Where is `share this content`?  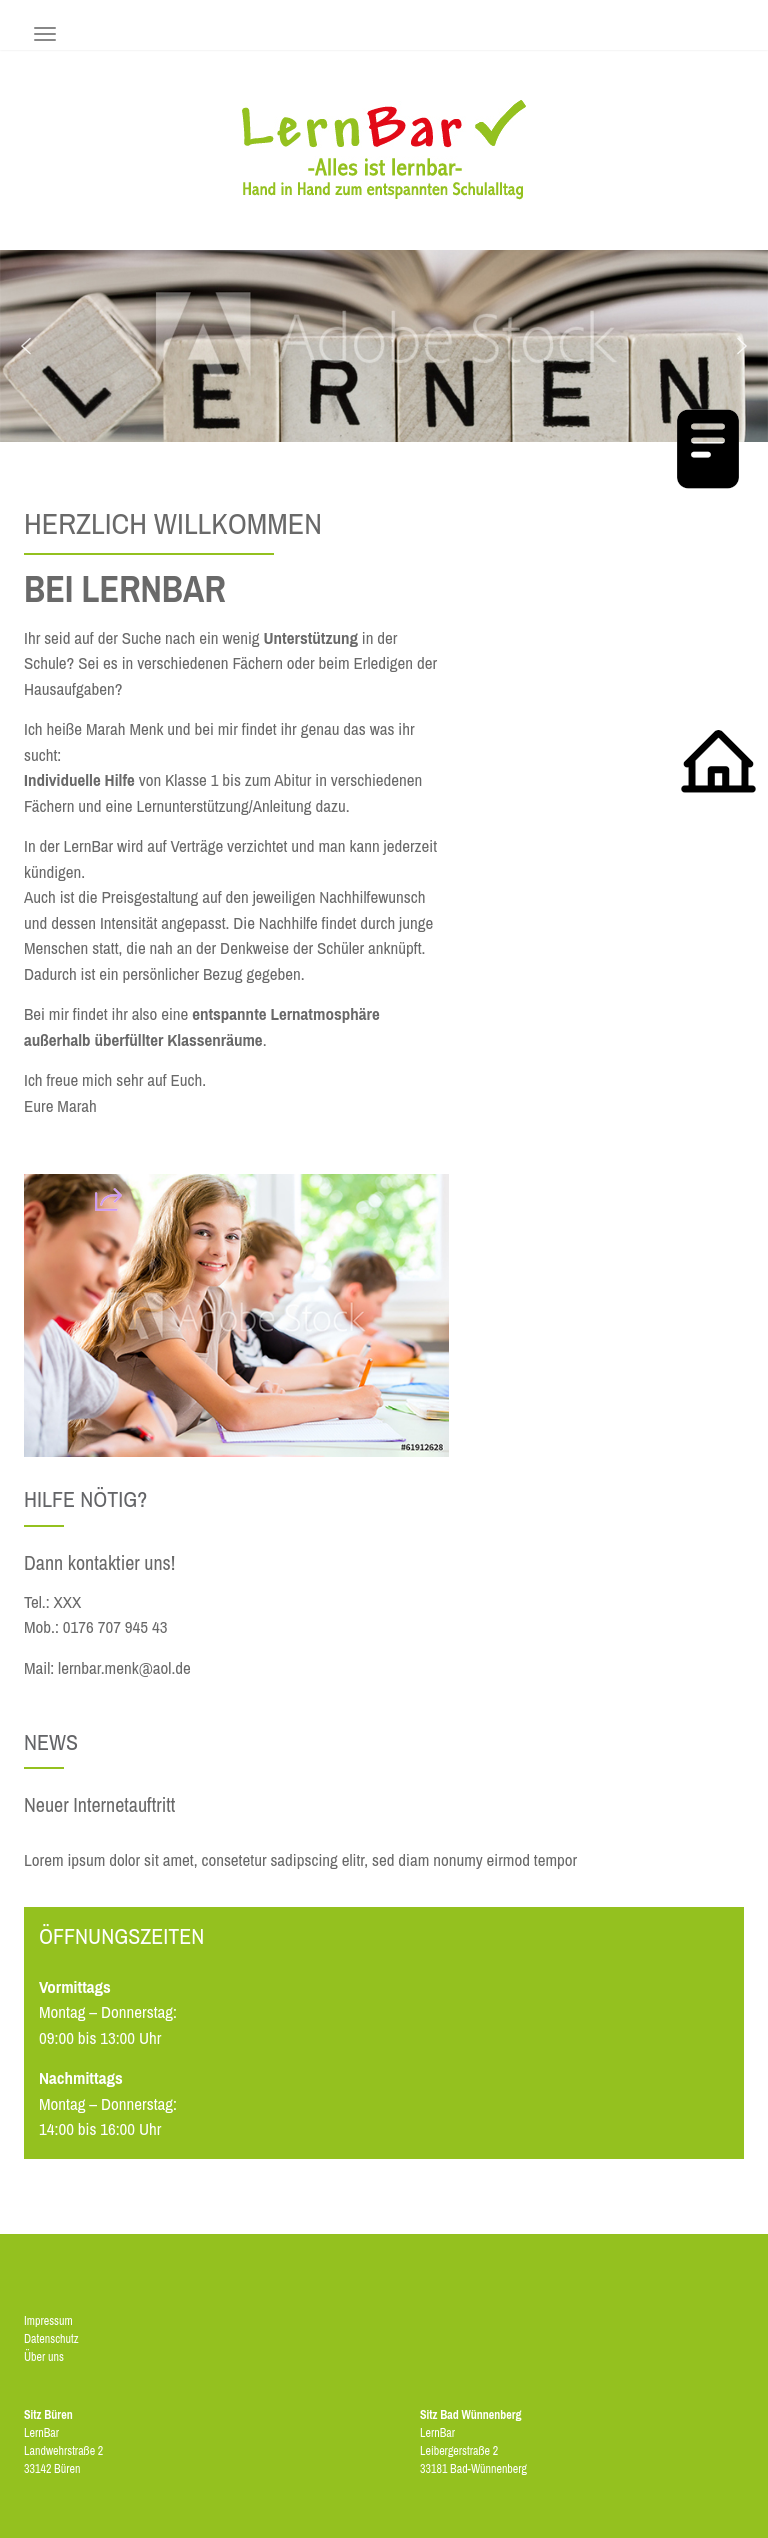 share this content is located at coordinates (108, 1198).